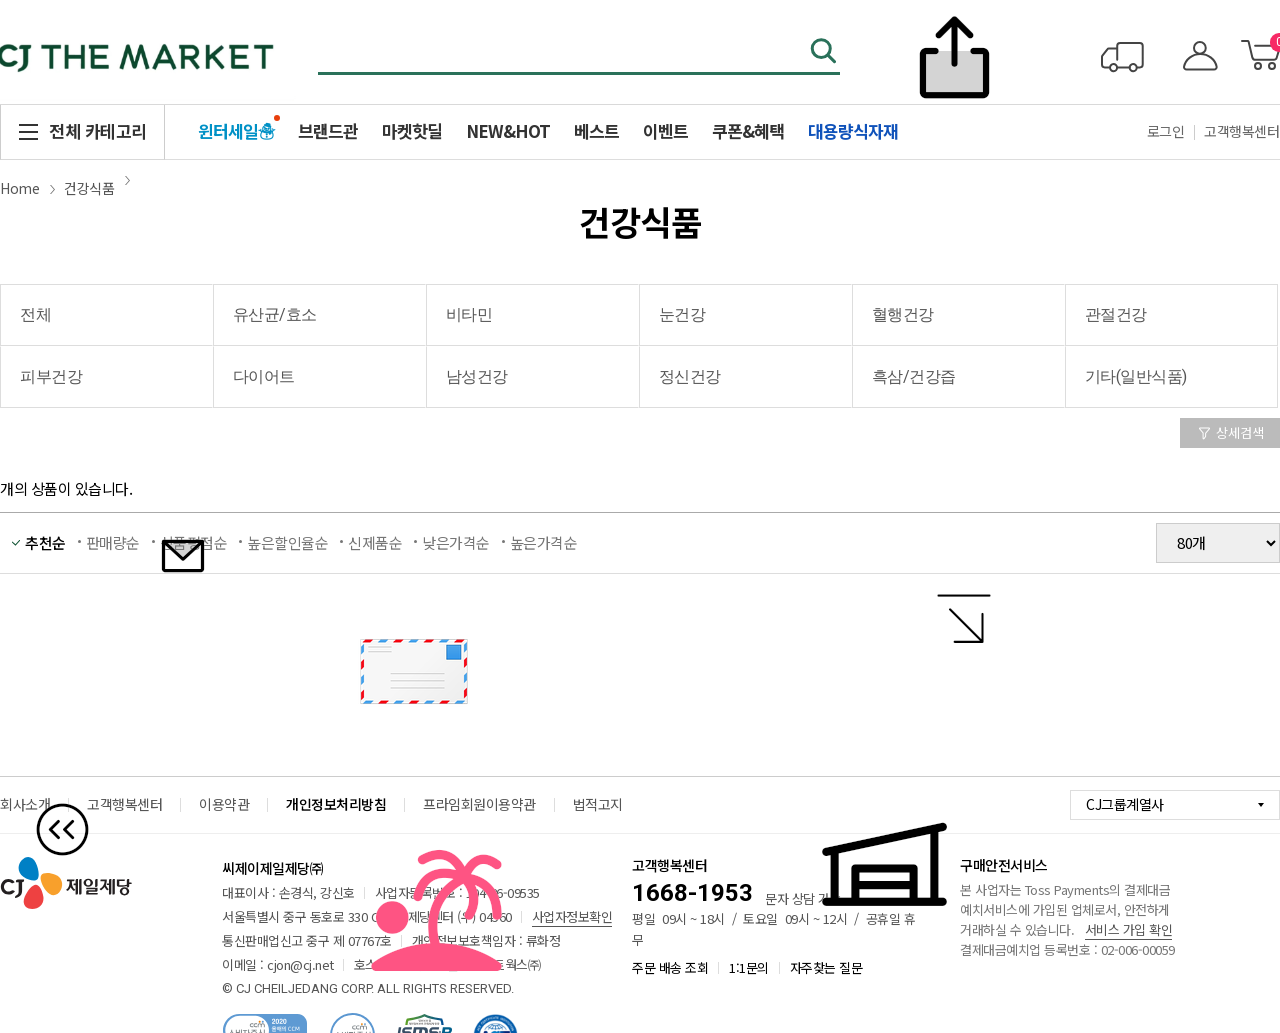 The width and height of the screenshot is (1280, 1033). I want to click on access warehouse or storage management, so click(884, 868).